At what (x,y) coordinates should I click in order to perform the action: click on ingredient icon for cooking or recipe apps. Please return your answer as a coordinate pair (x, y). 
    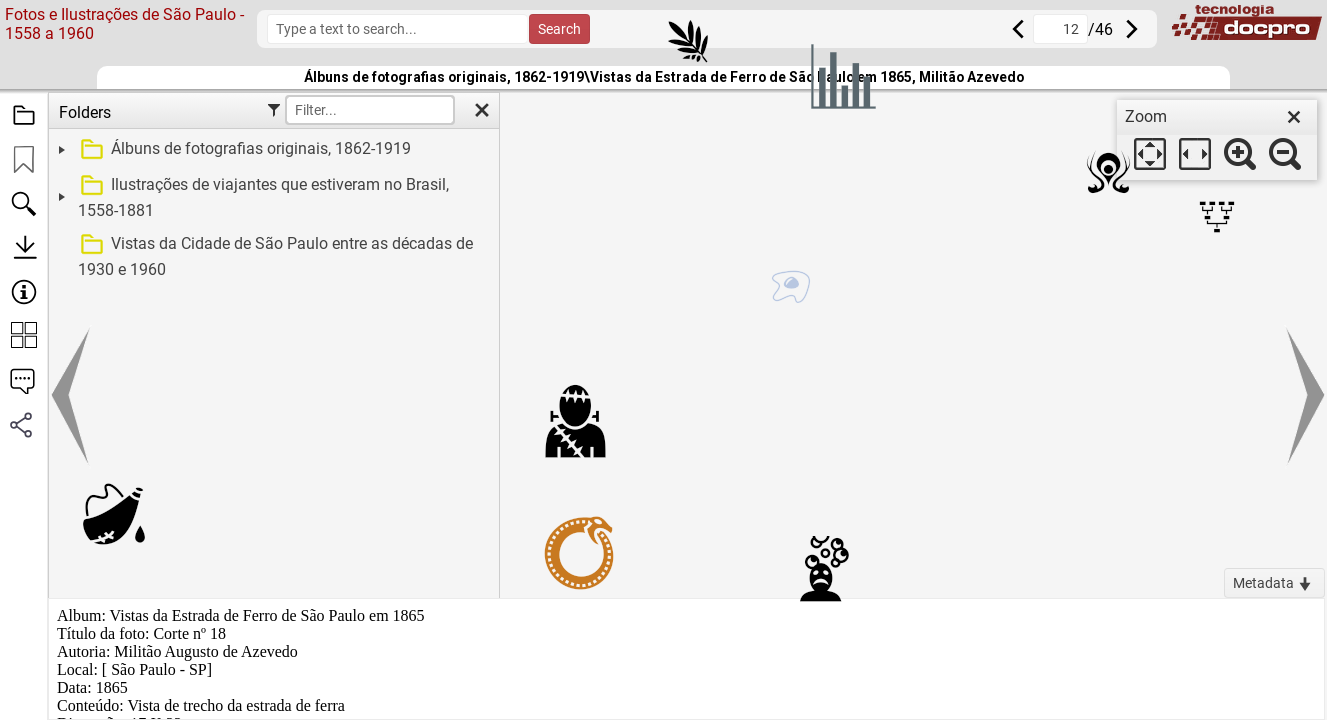
    Looking at the image, I should click on (791, 285).